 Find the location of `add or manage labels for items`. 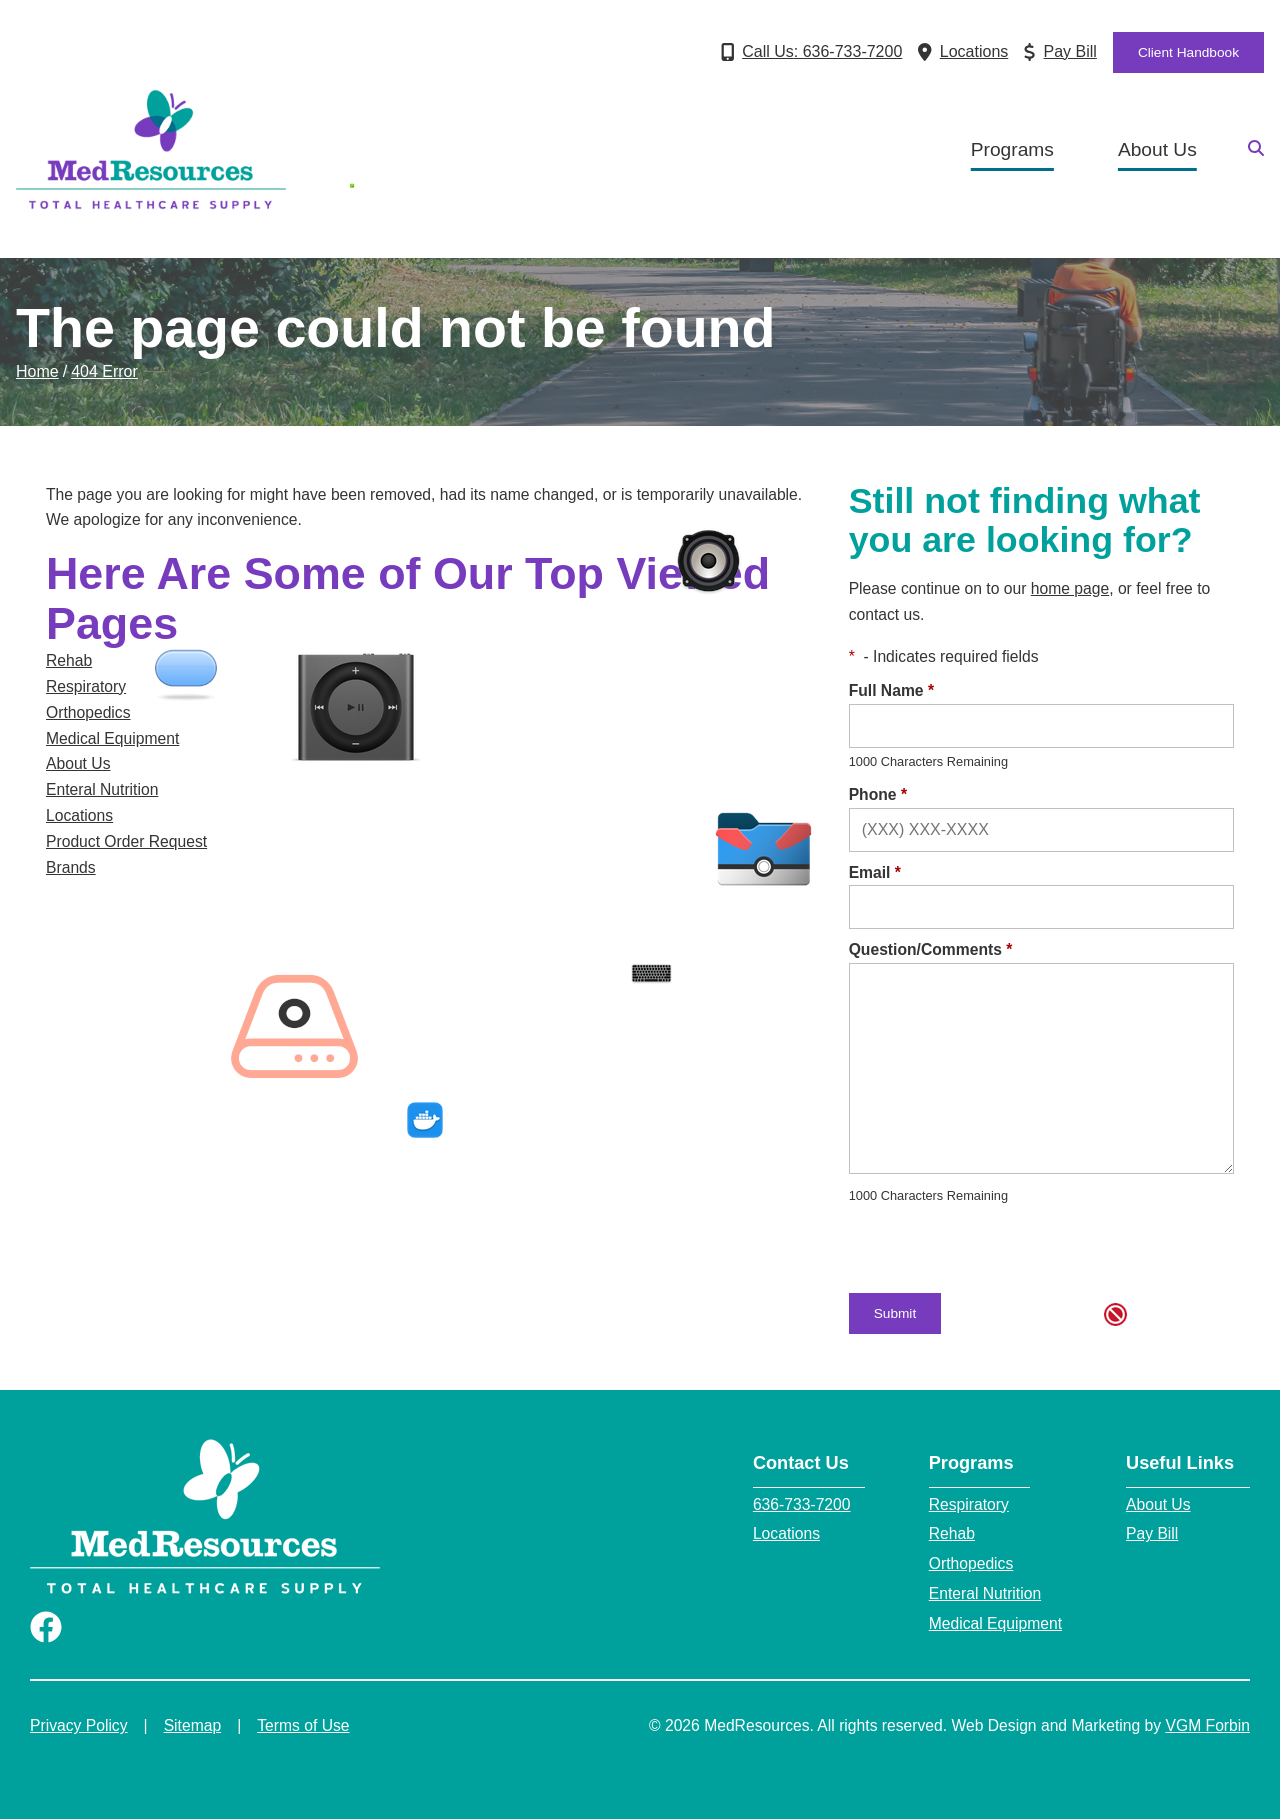

add or manage labels for items is located at coordinates (186, 671).